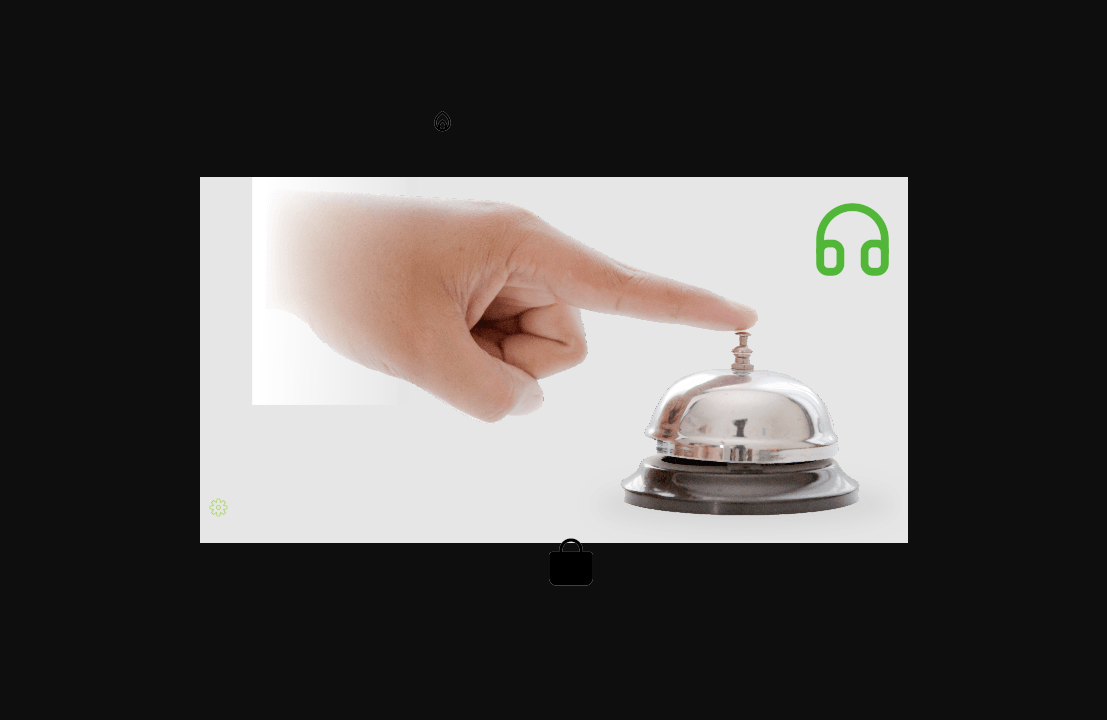  I want to click on access audio or music settings, so click(852, 239).